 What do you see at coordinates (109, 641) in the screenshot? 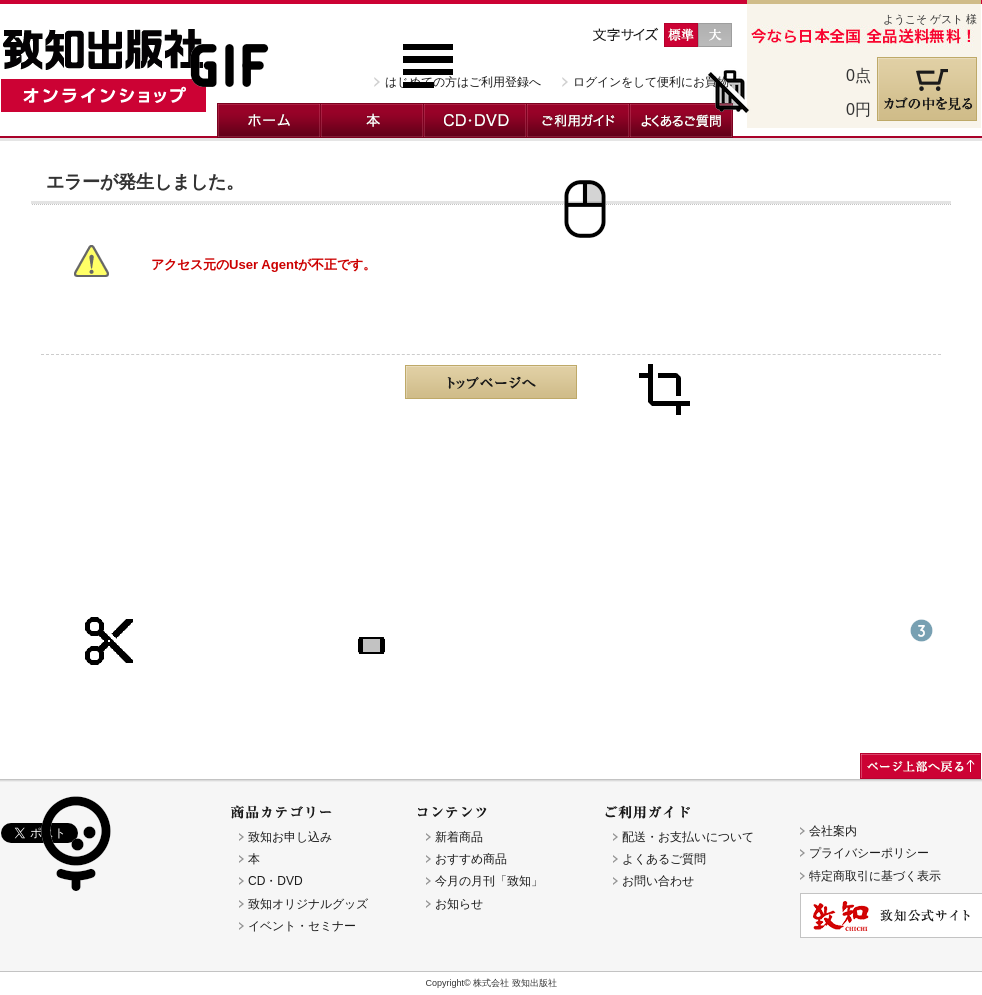
I see `cut selected content to clipboard` at bounding box center [109, 641].